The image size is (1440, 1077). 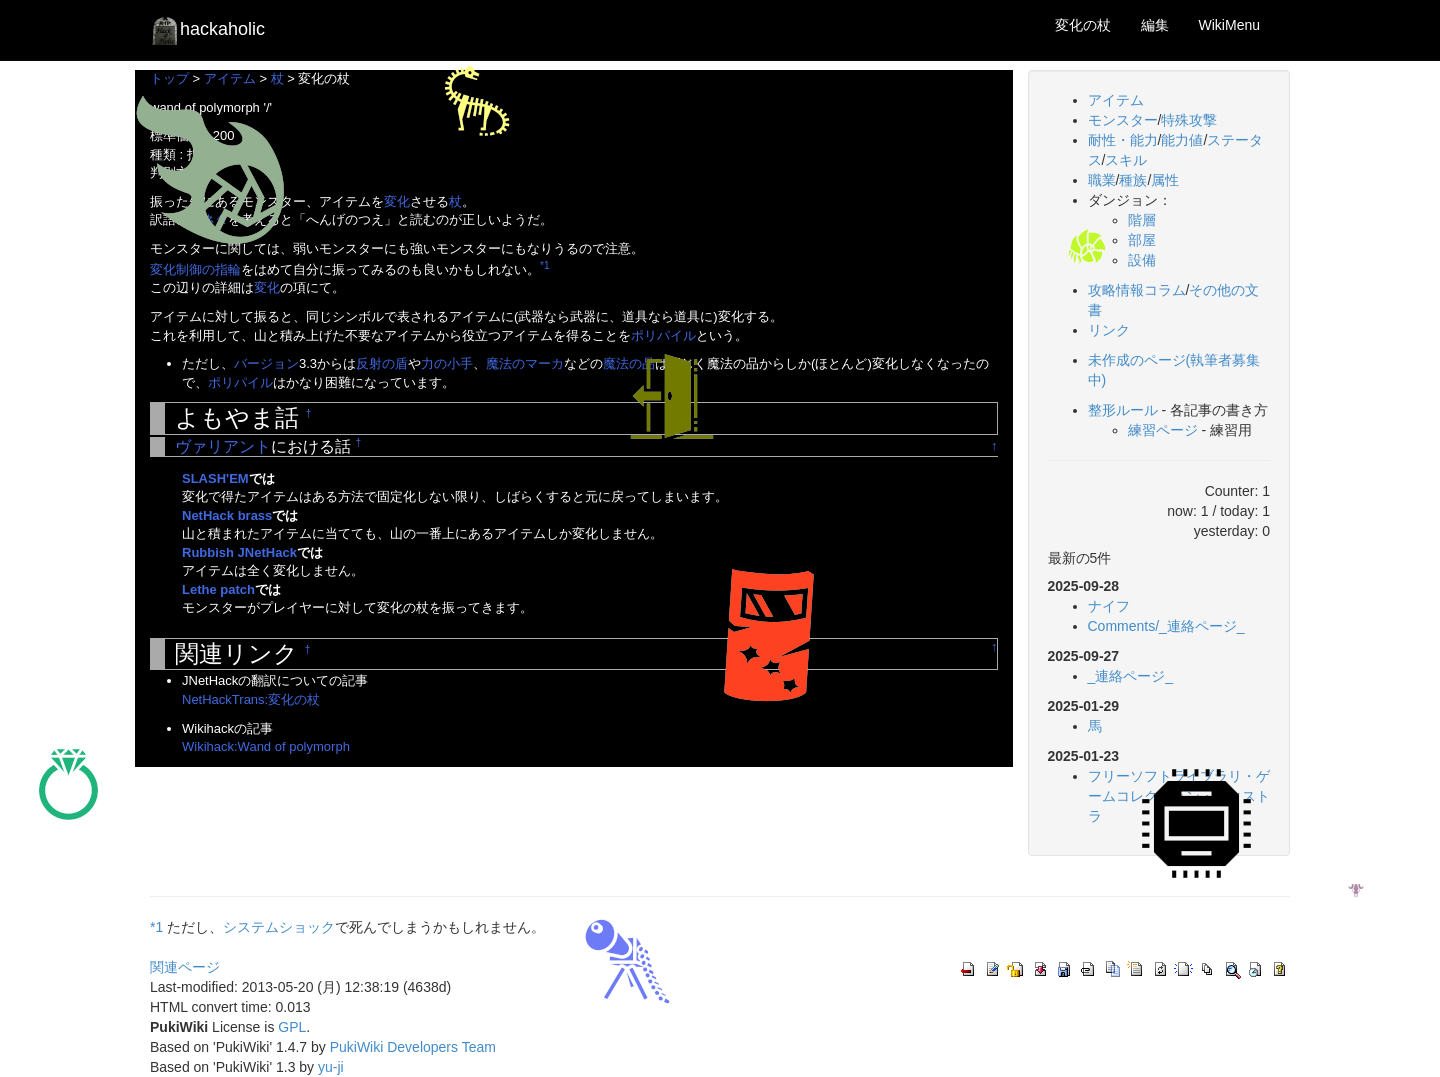 I want to click on indicates premium or luxury item status, so click(x=68, y=784).